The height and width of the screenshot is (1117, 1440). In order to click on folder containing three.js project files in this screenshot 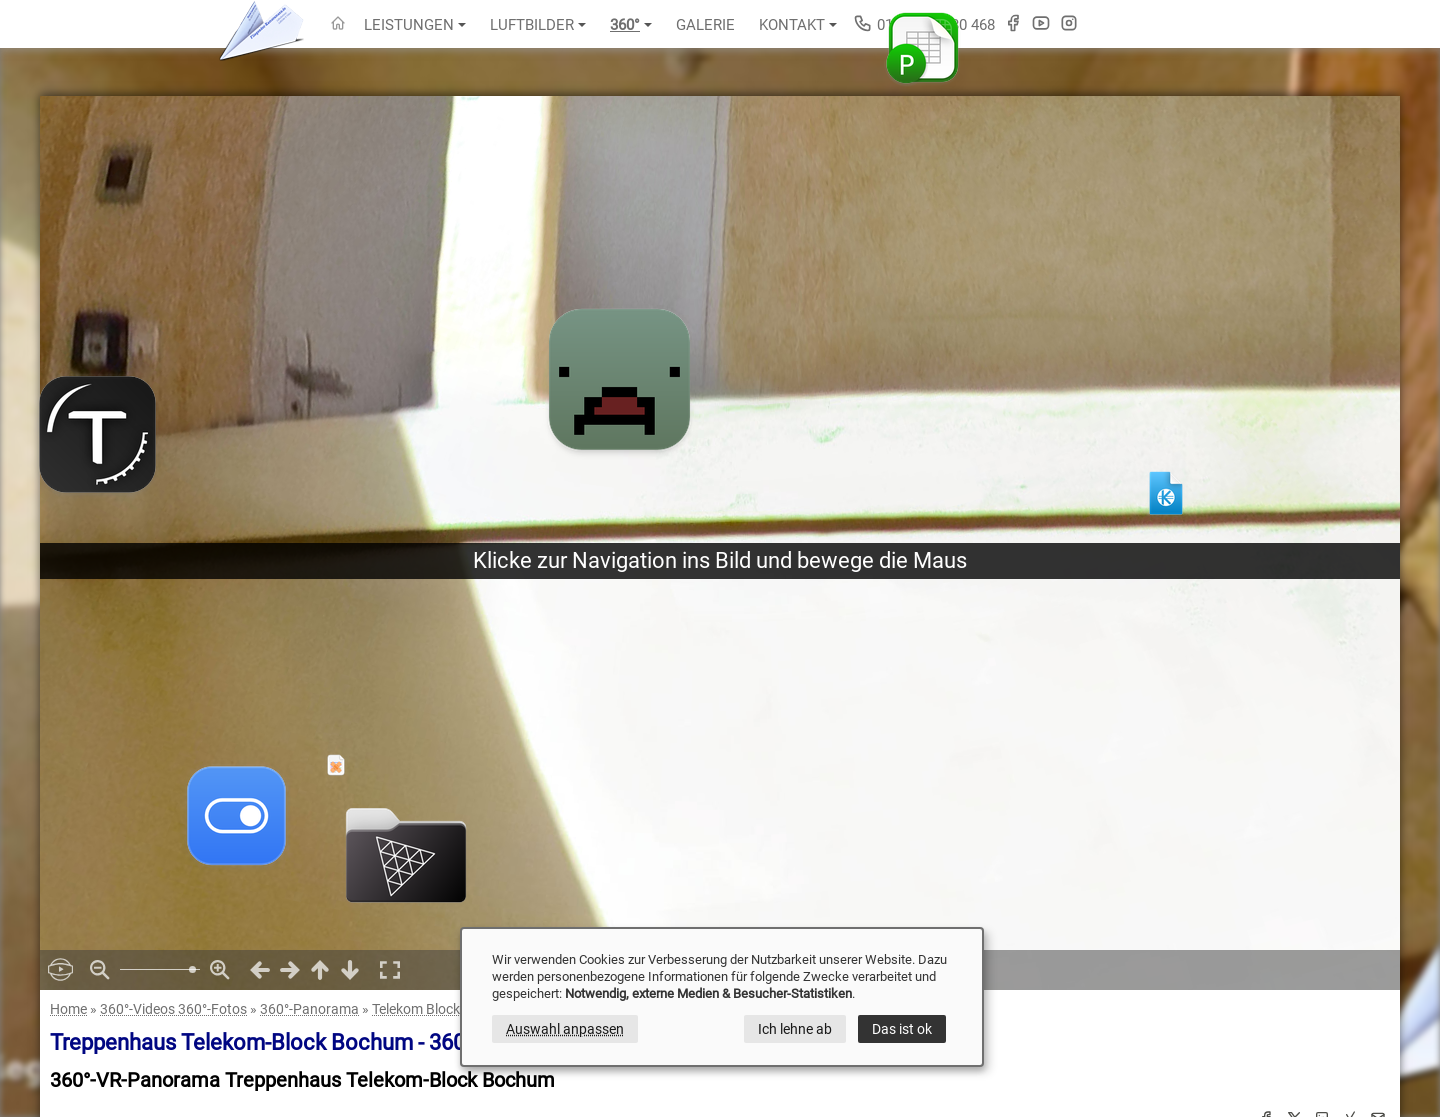, I will do `click(405, 858)`.